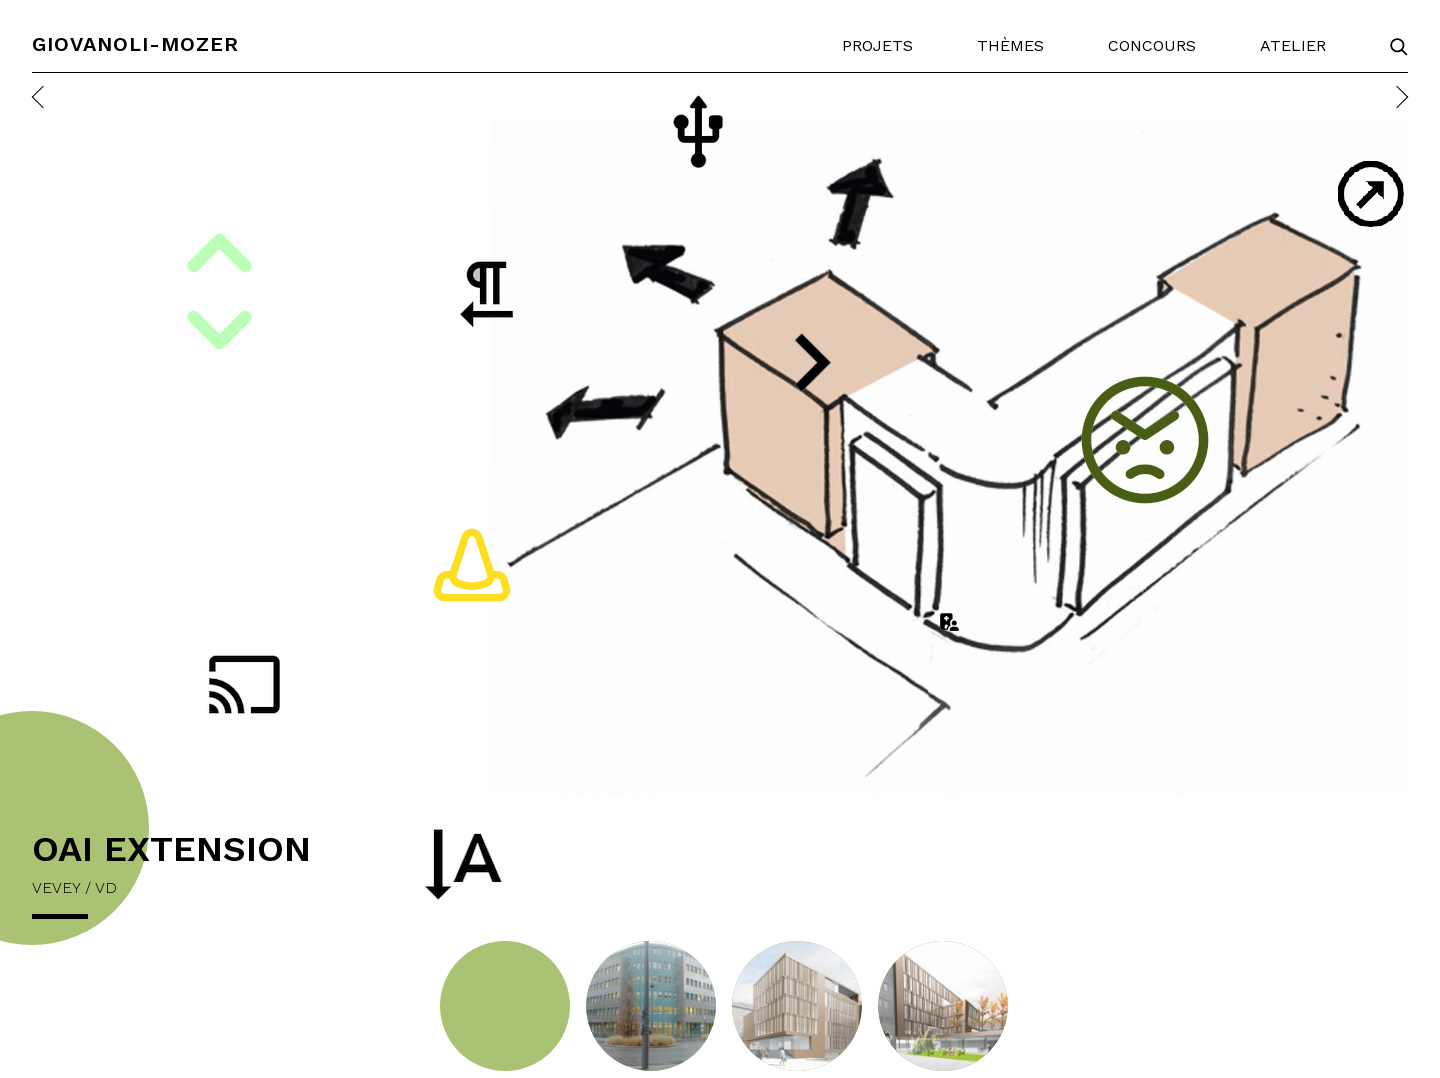  I want to click on switch text direction to right-to-left, so click(486, 294).